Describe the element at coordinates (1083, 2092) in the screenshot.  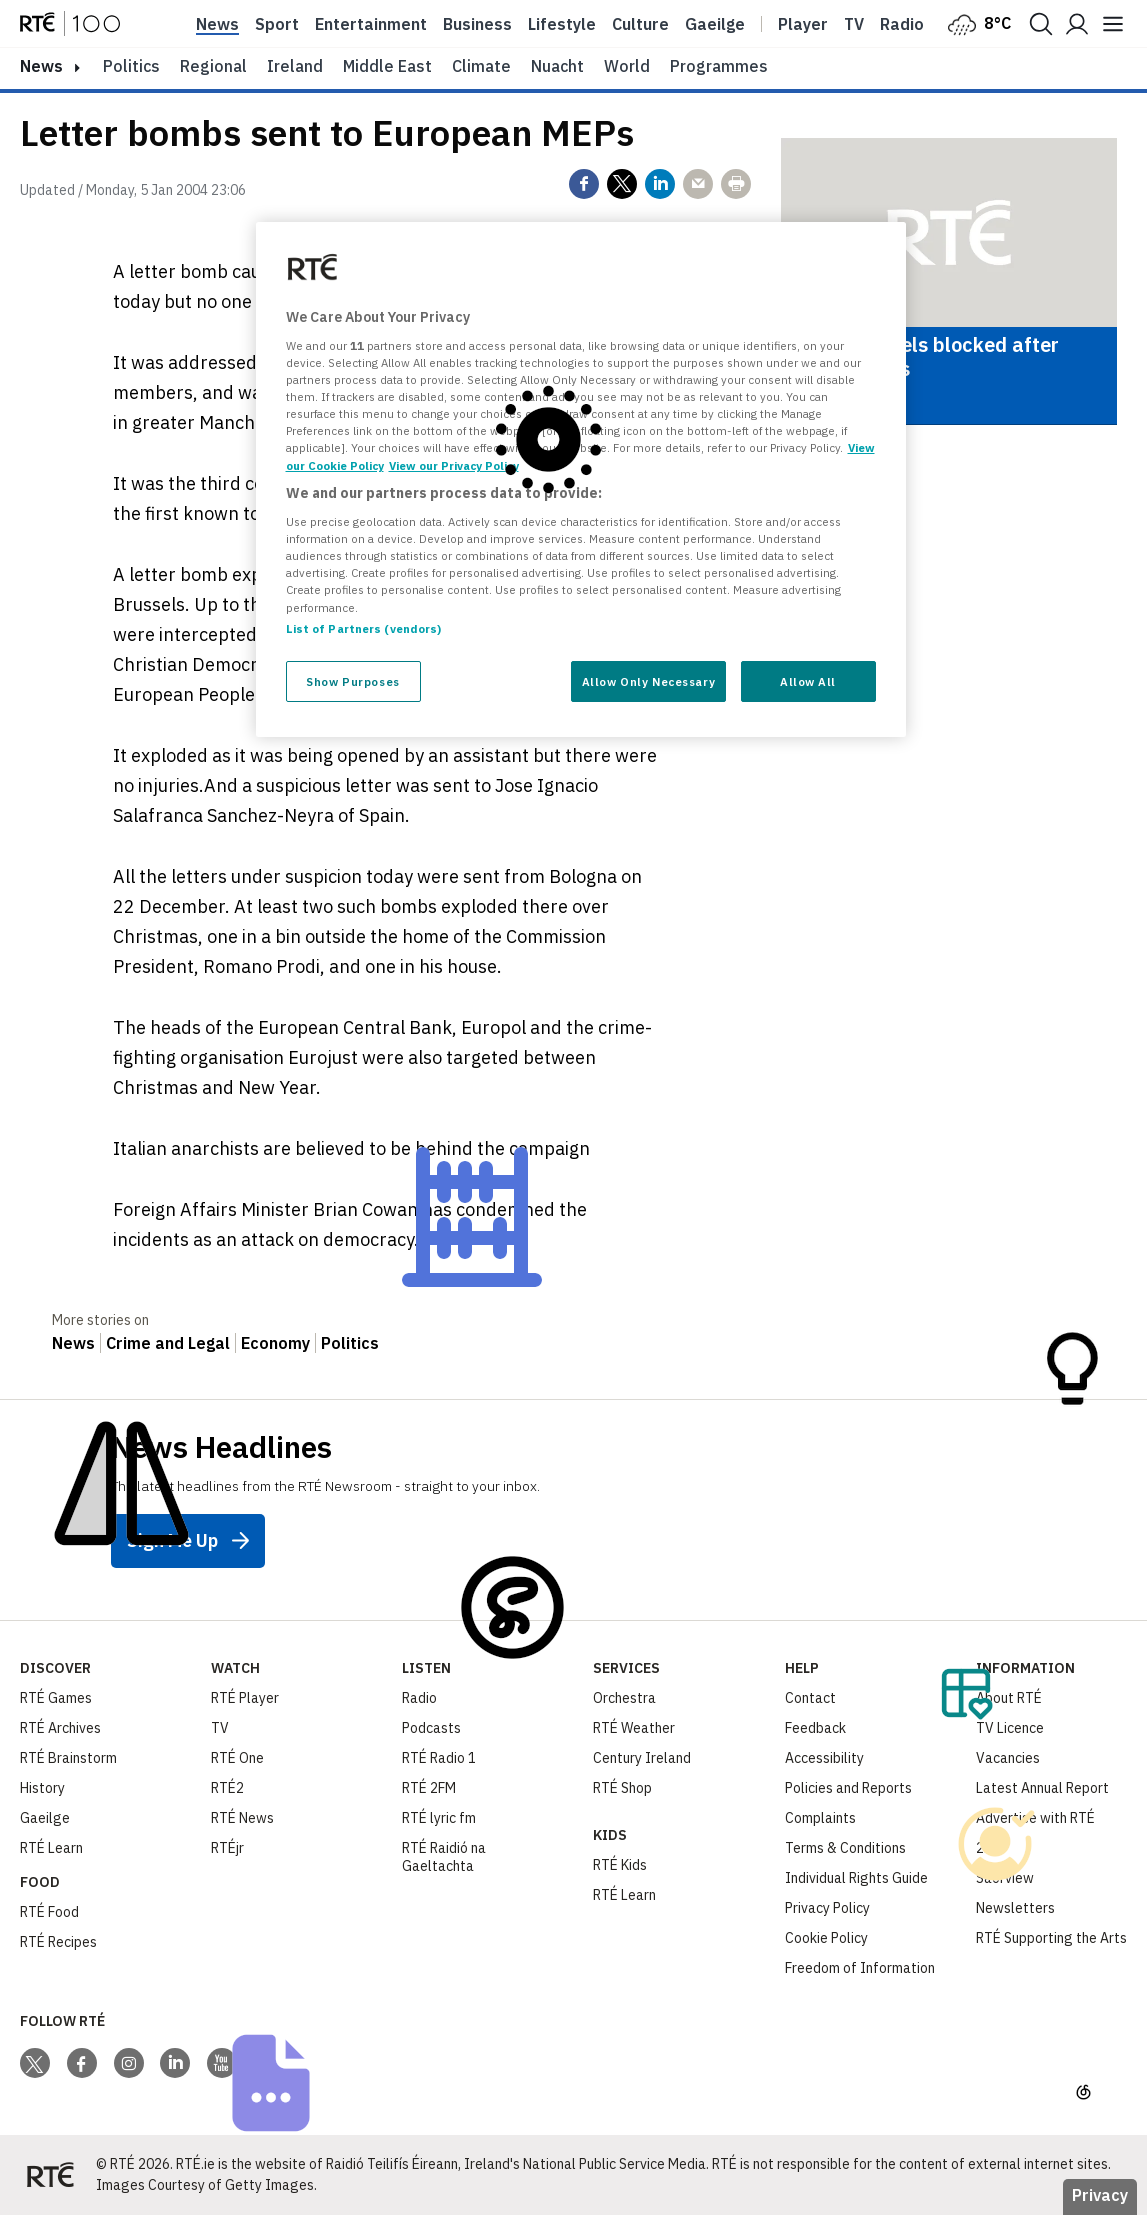
I see `open NetEase Music app` at that location.